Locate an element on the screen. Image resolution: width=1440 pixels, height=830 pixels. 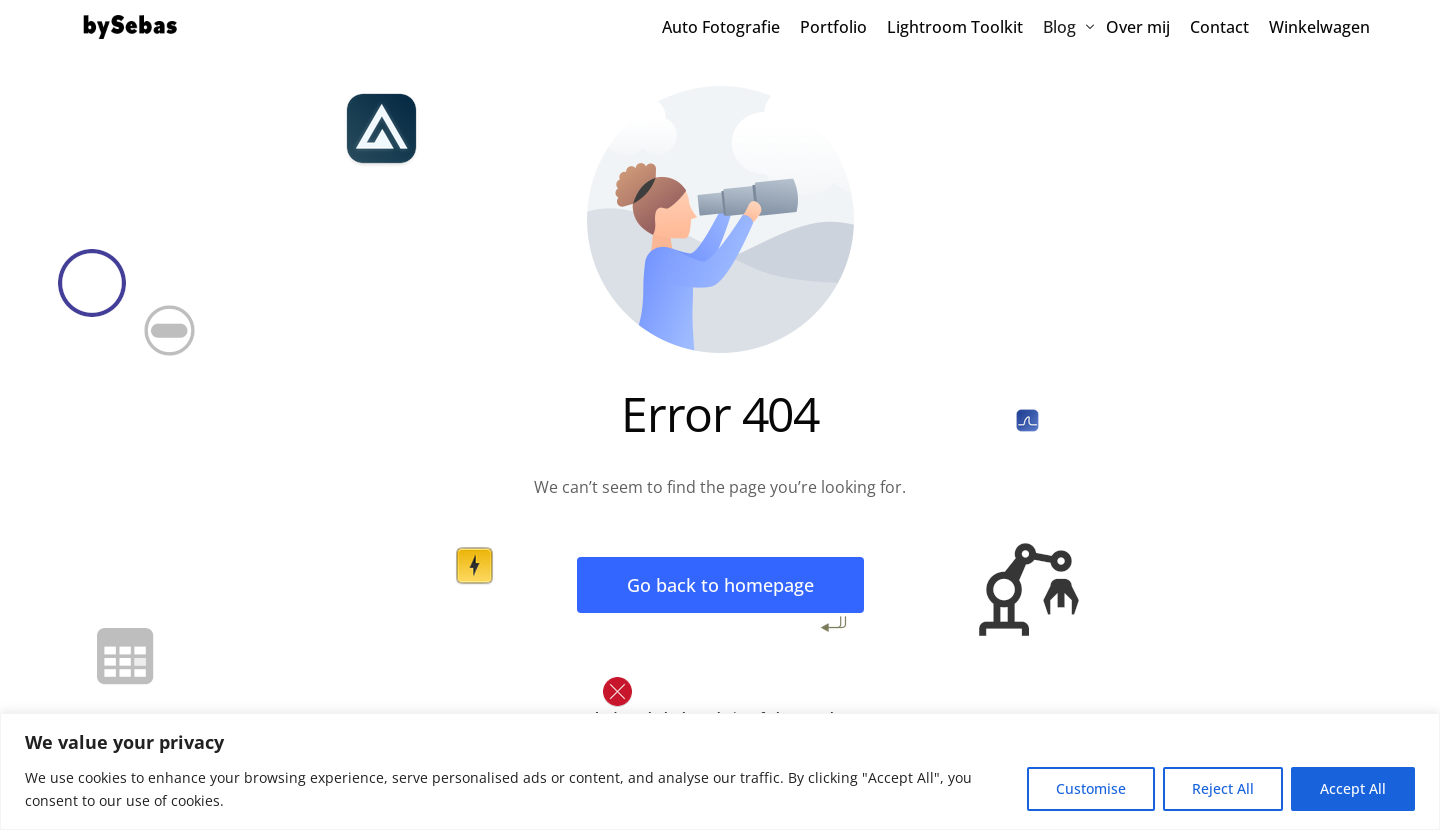
reply to all recipients of an email is located at coordinates (833, 624).